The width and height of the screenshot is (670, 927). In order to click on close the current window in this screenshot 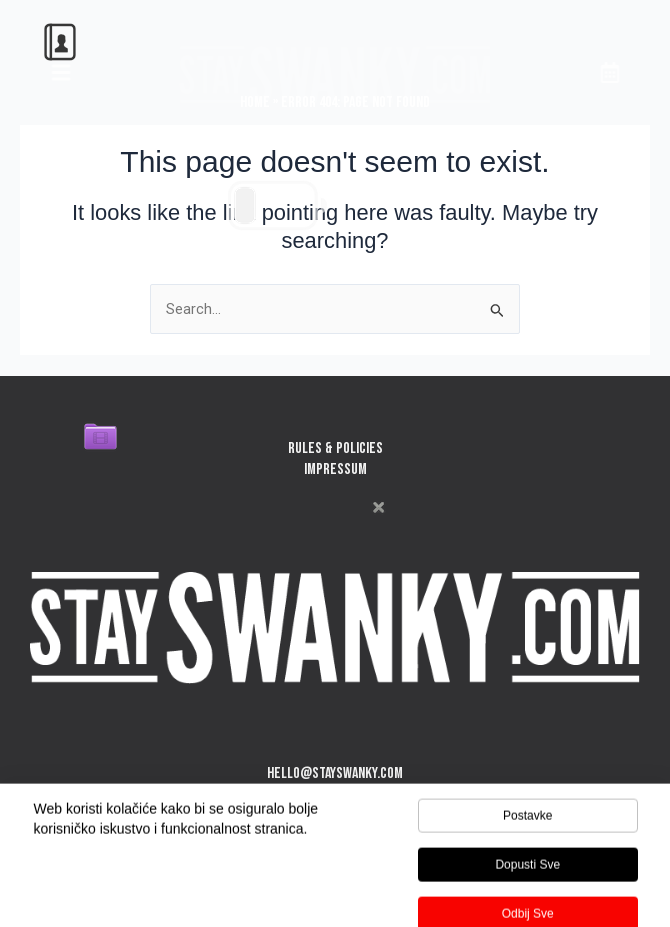, I will do `click(378, 507)`.